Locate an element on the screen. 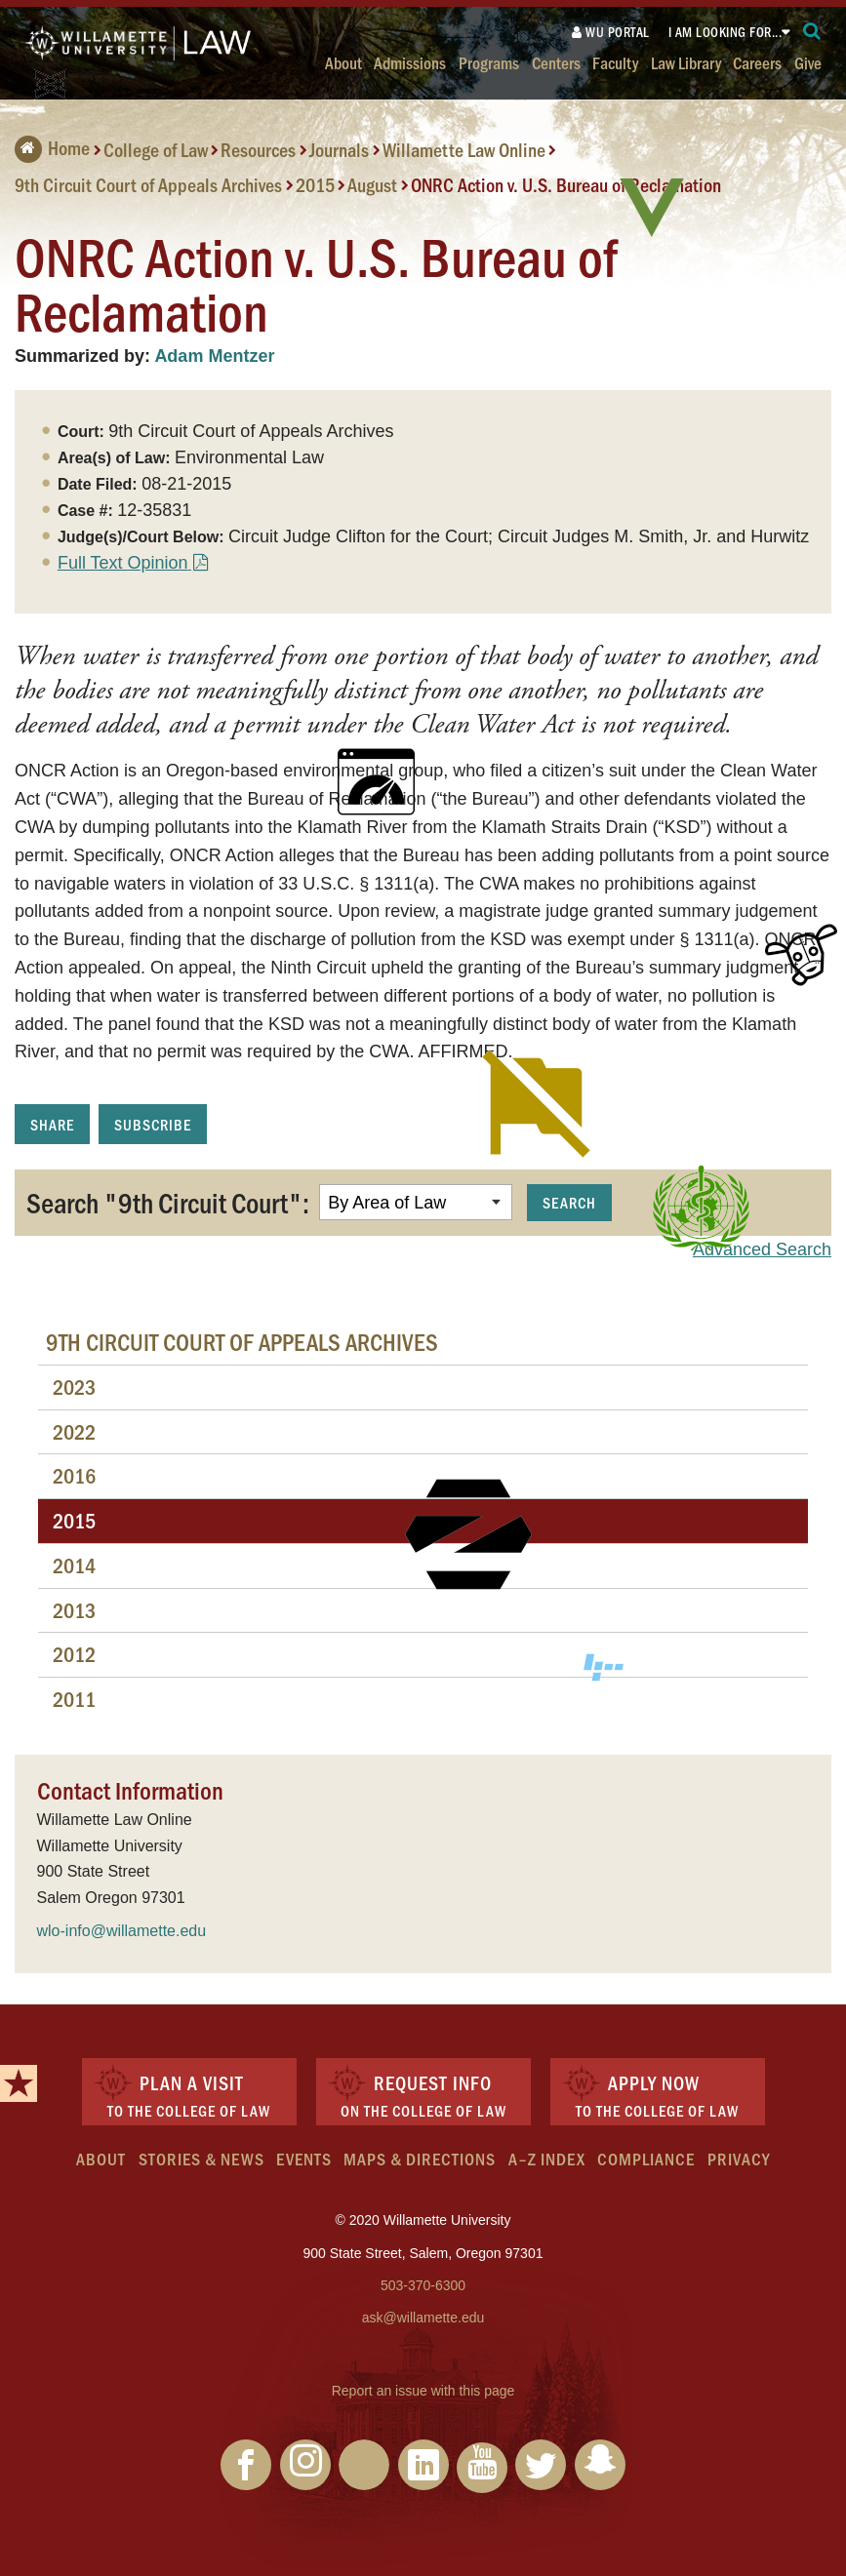  open Google PageSpeed Insights is located at coordinates (376, 781).